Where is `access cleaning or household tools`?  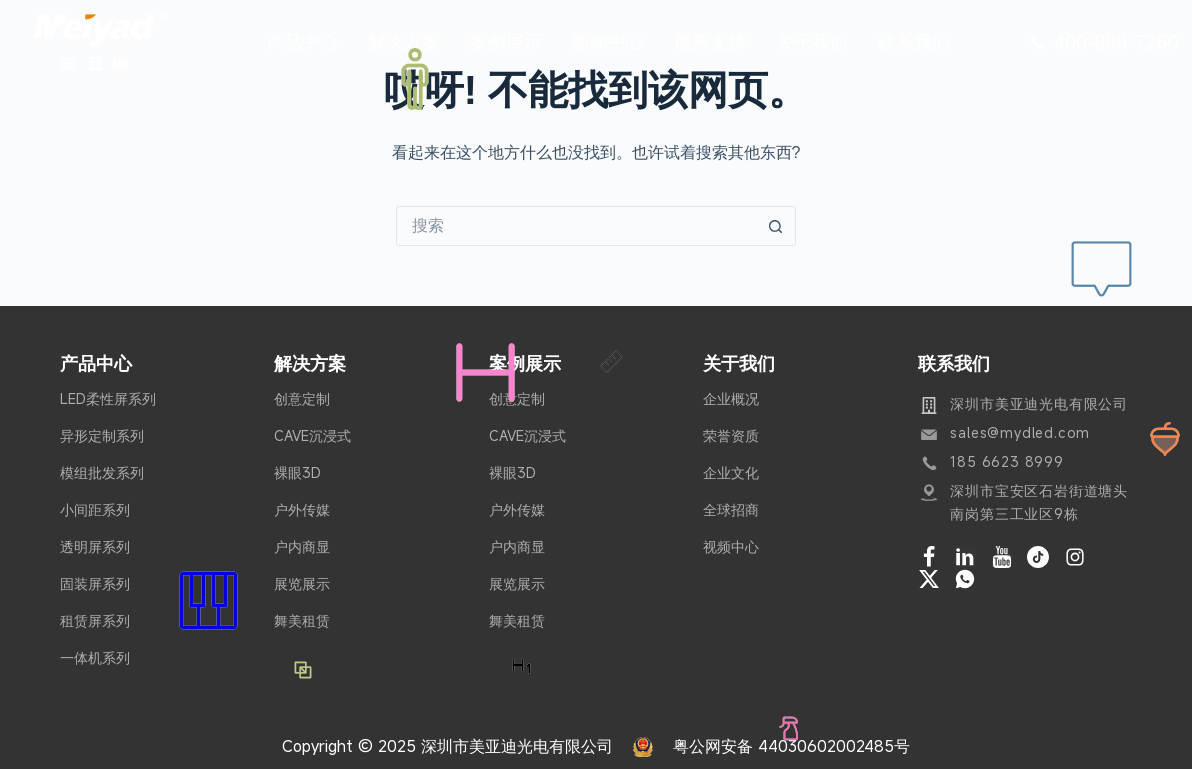
access cleaning or household tools is located at coordinates (789, 728).